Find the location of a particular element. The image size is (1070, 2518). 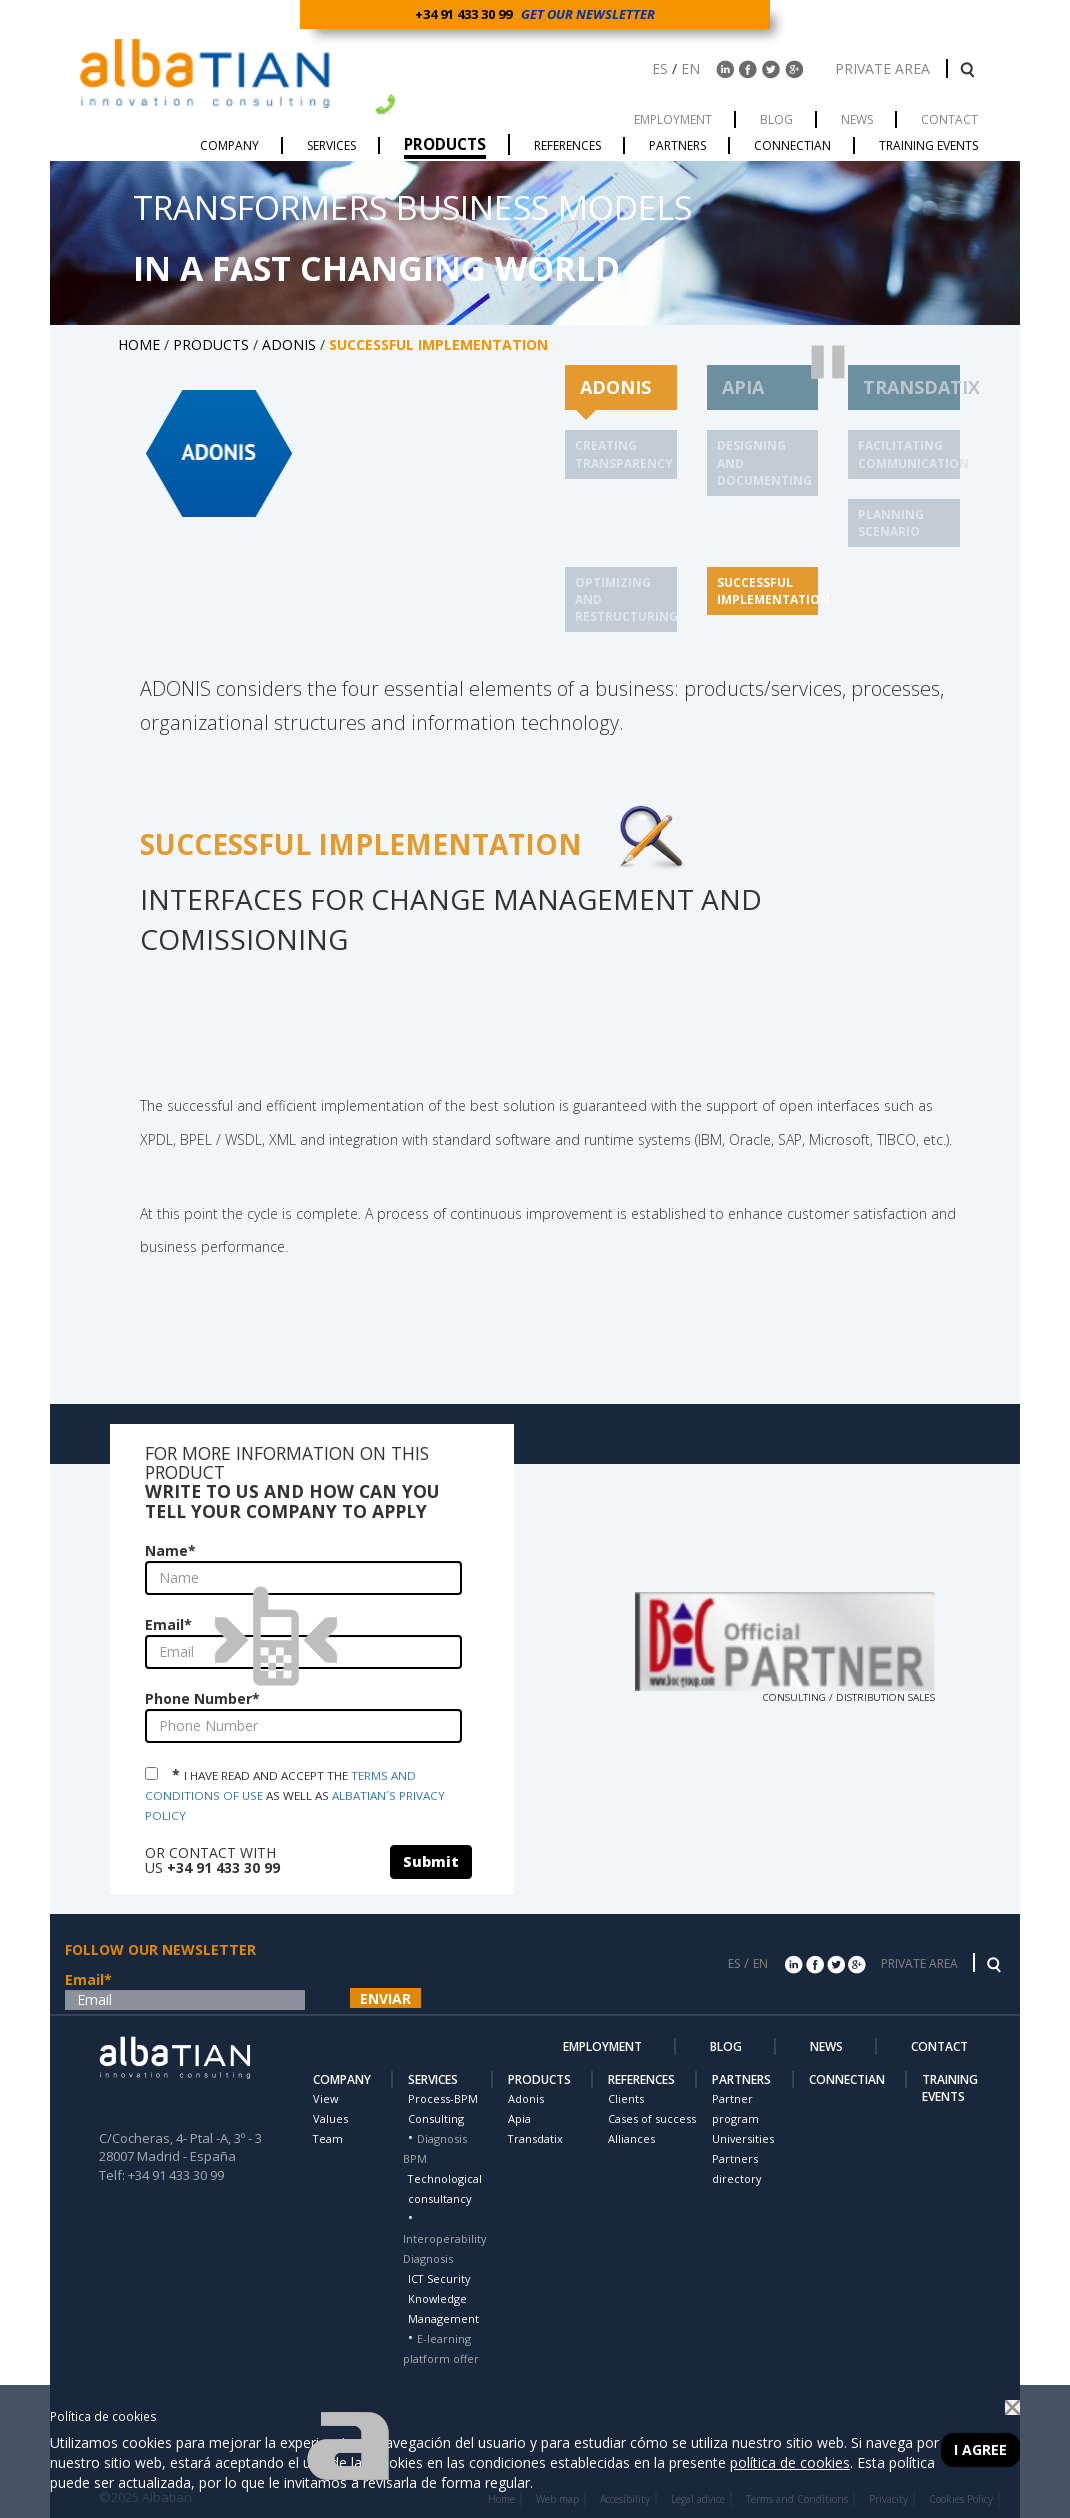

find and replace text in a document is located at coordinates (652, 837).